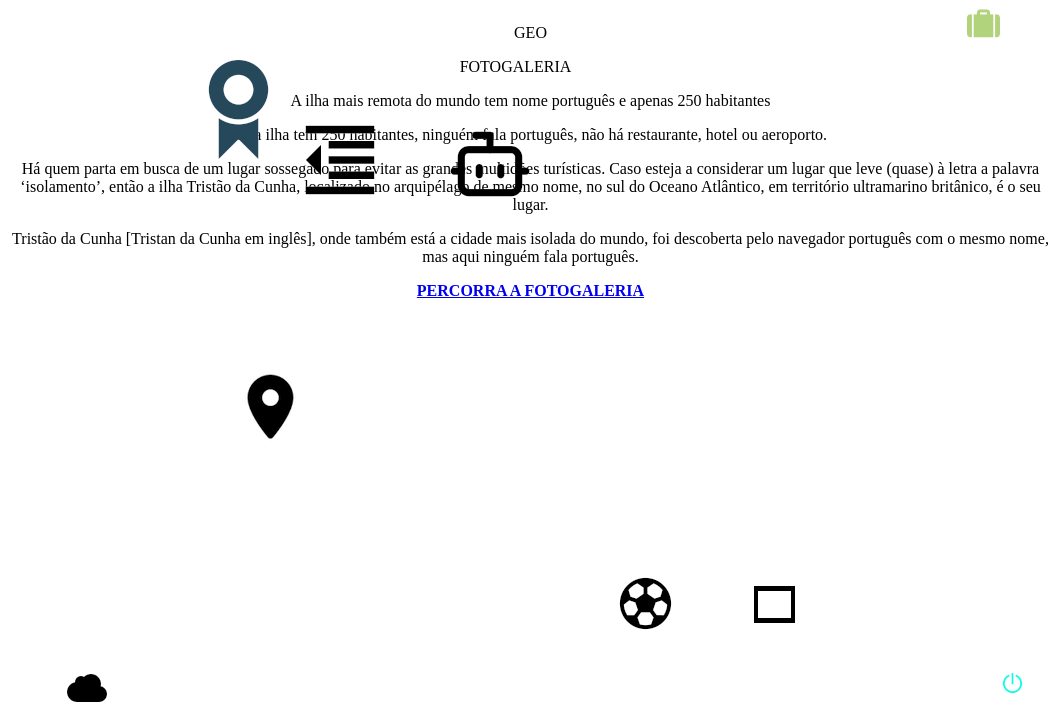  What do you see at coordinates (238, 109) in the screenshot?
I see `view achievements or awards` at bounding box center [238, 109].